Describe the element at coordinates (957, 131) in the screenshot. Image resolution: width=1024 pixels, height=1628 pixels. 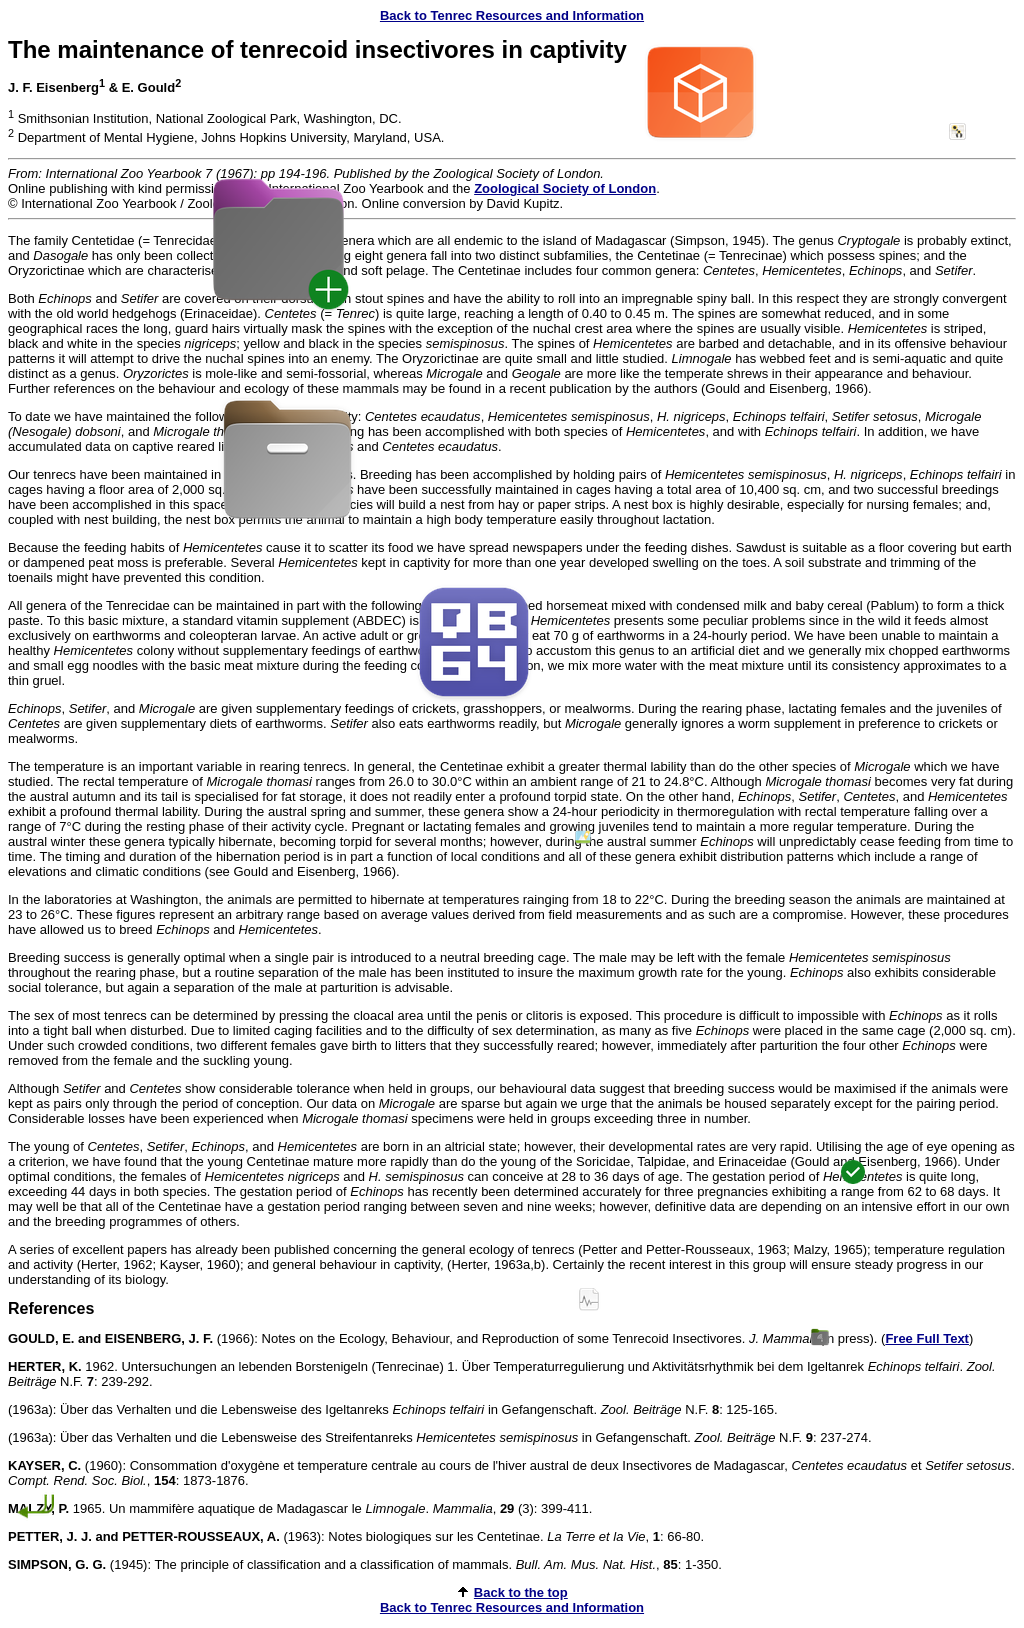
I see `open GNOME Builder IDE` at that location.